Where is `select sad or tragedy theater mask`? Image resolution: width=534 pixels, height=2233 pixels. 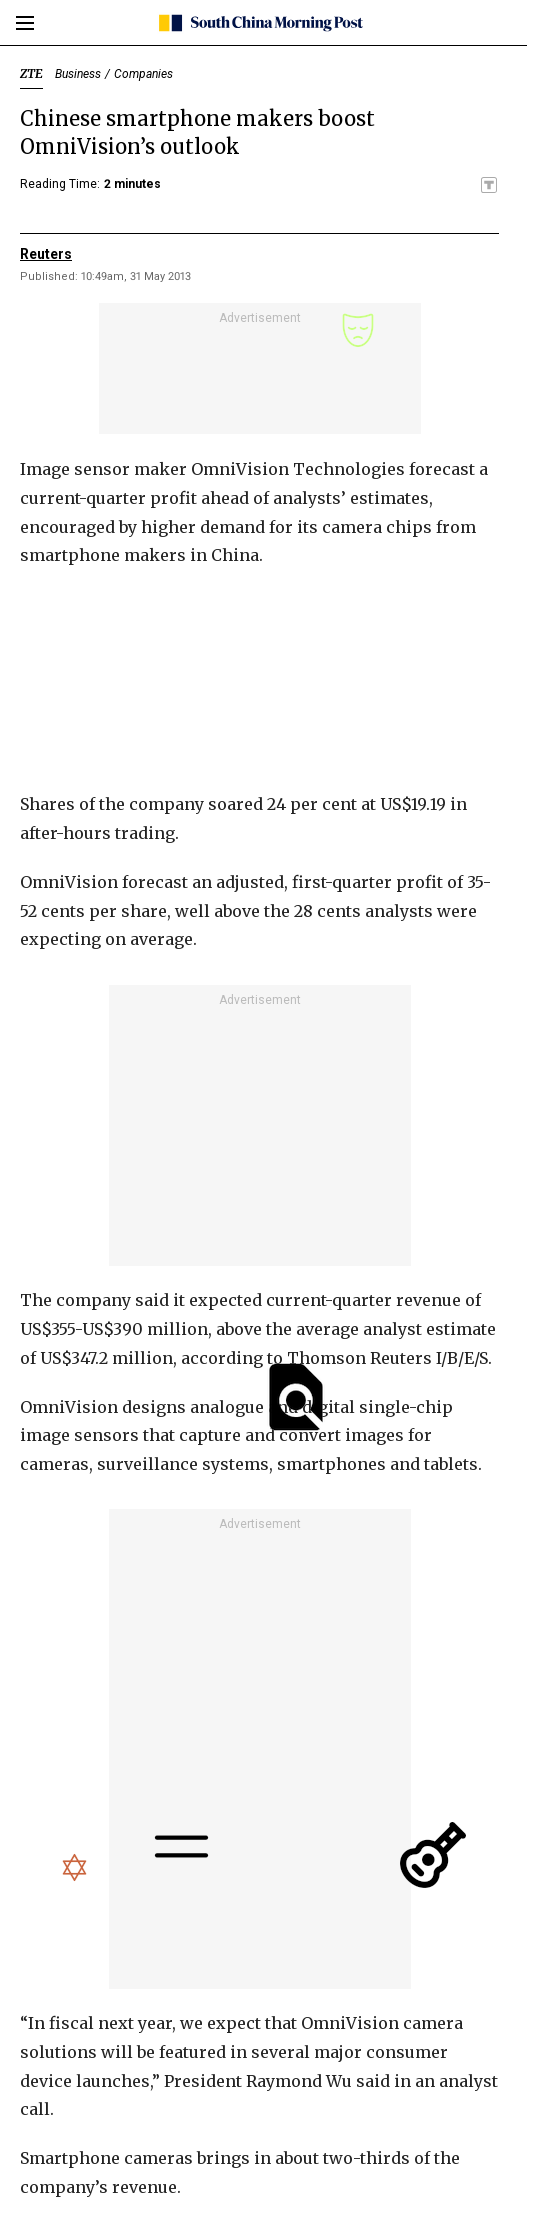
select sad or tragedy theater mask is located at coordinates (358, 329).